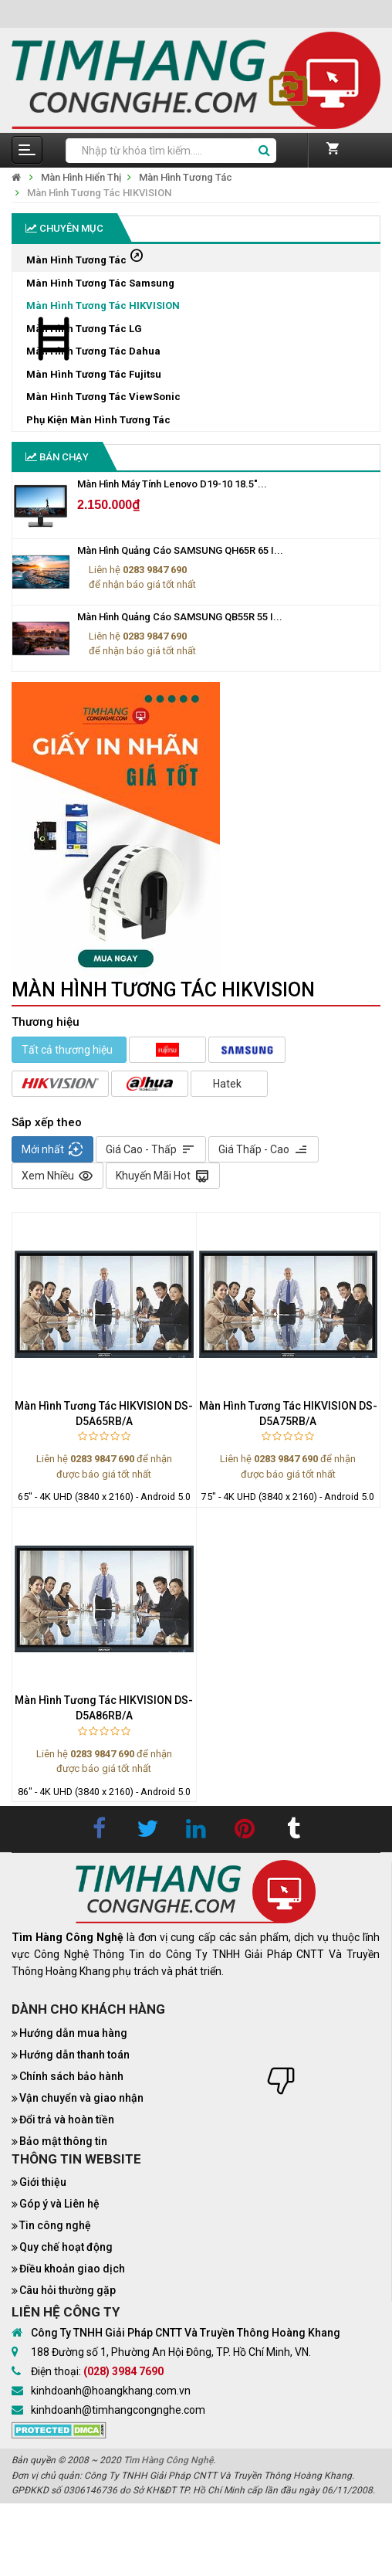  I want to click on switch between front and rear camera, so click(288, 89).